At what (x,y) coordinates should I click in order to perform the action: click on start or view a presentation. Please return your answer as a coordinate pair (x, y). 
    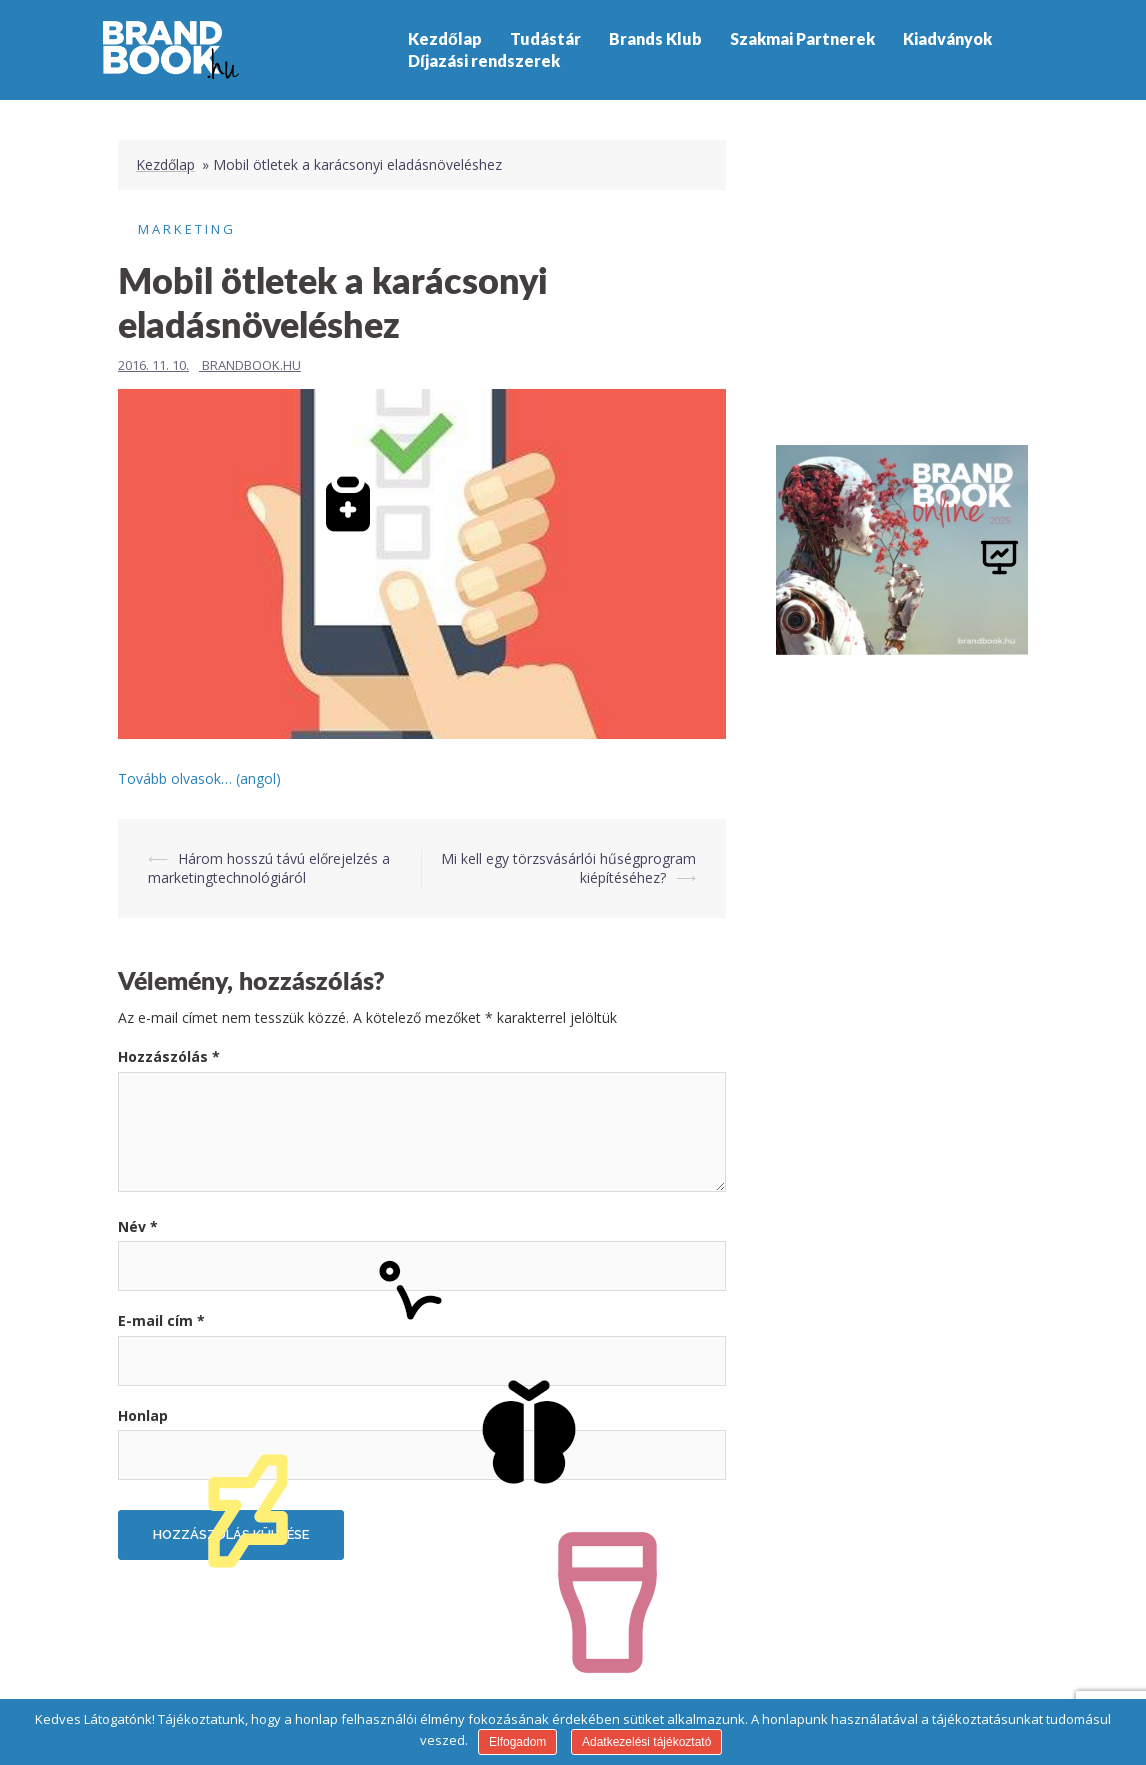
    Looking at the image, I should click on (999, 557).